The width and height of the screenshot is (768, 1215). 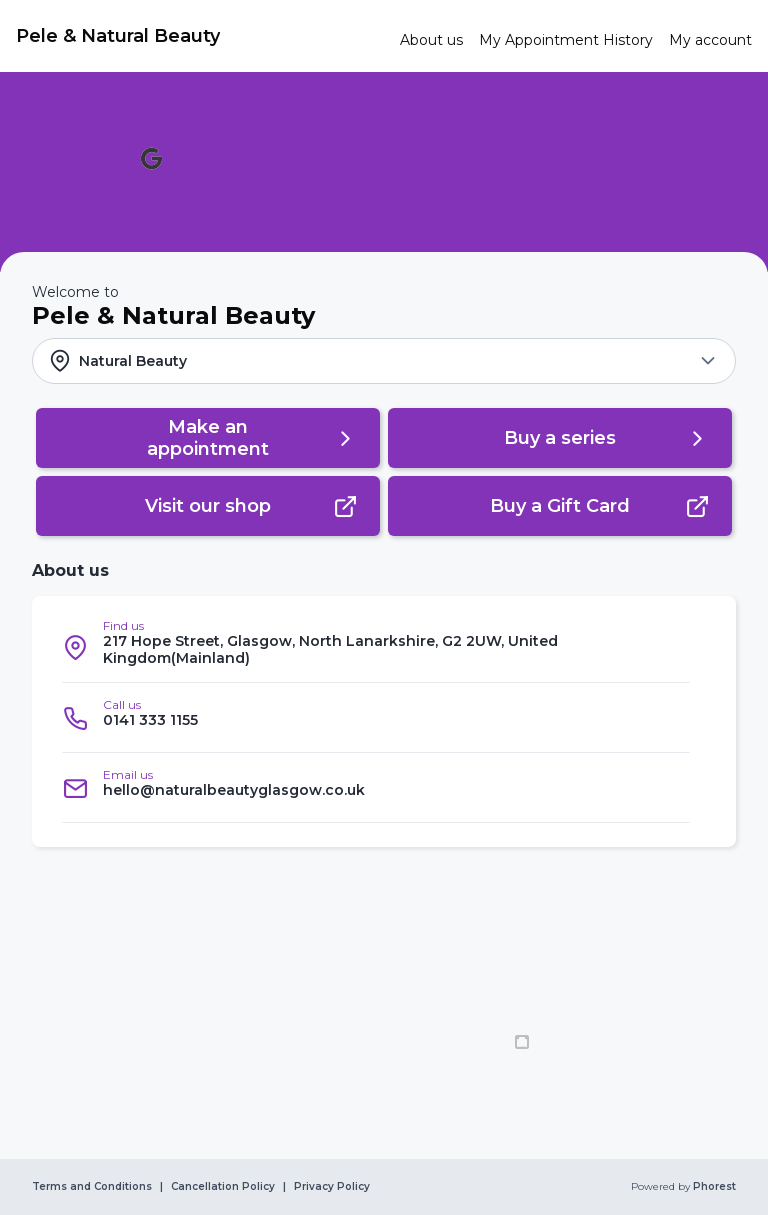 I want to click on connect to a wired ethernet network, so click(x=522, y=1042).